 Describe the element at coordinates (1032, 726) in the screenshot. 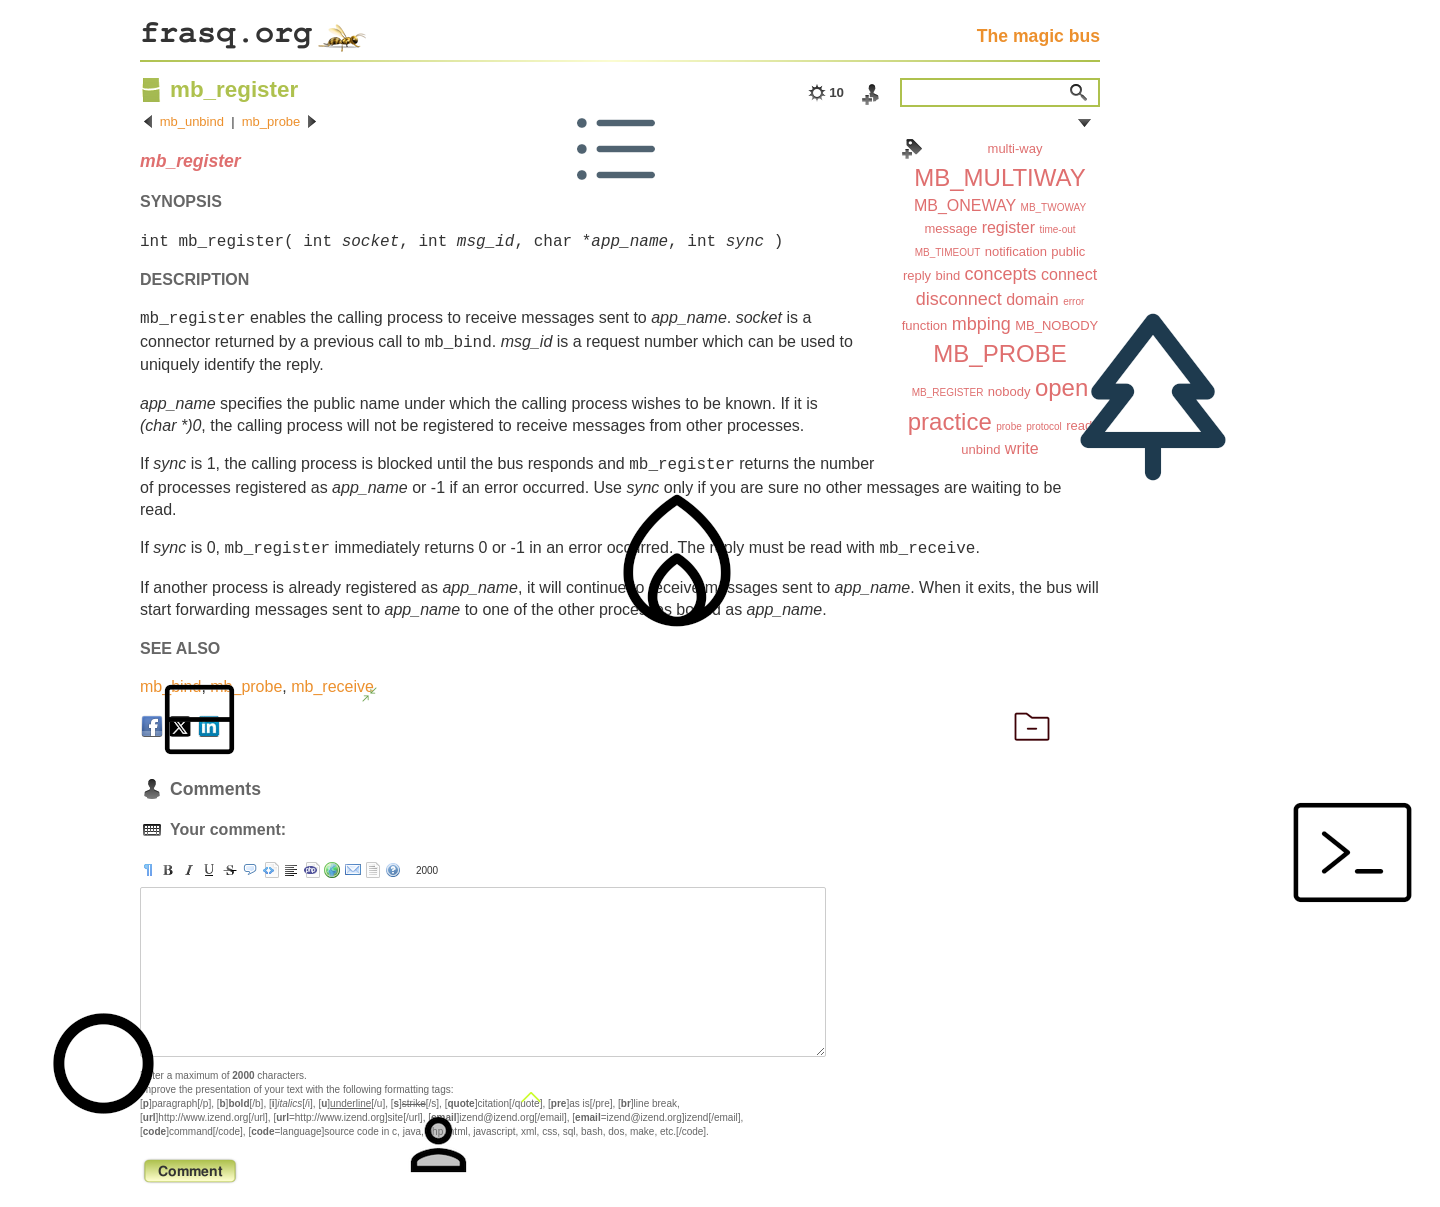

I see `remove a folder` at that location.